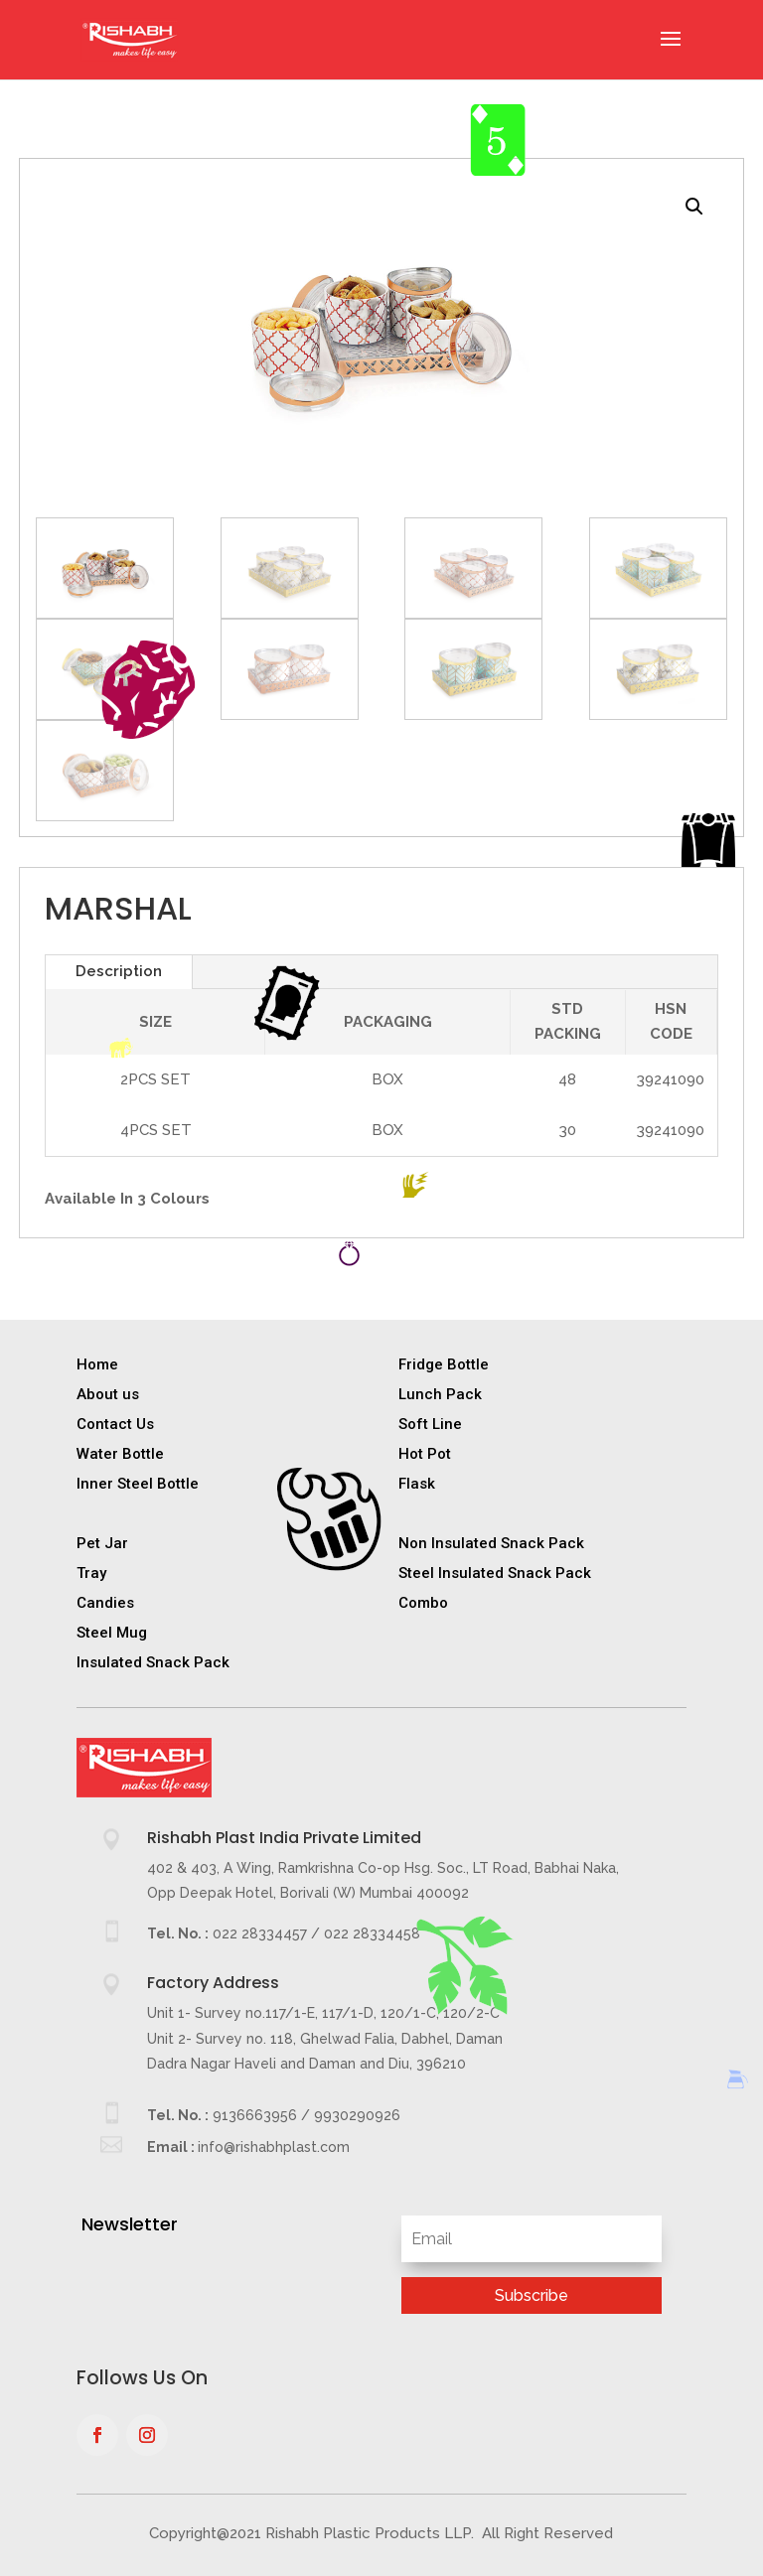  I want to click on indicates coffee is available or brewing, so click(737, 2078).